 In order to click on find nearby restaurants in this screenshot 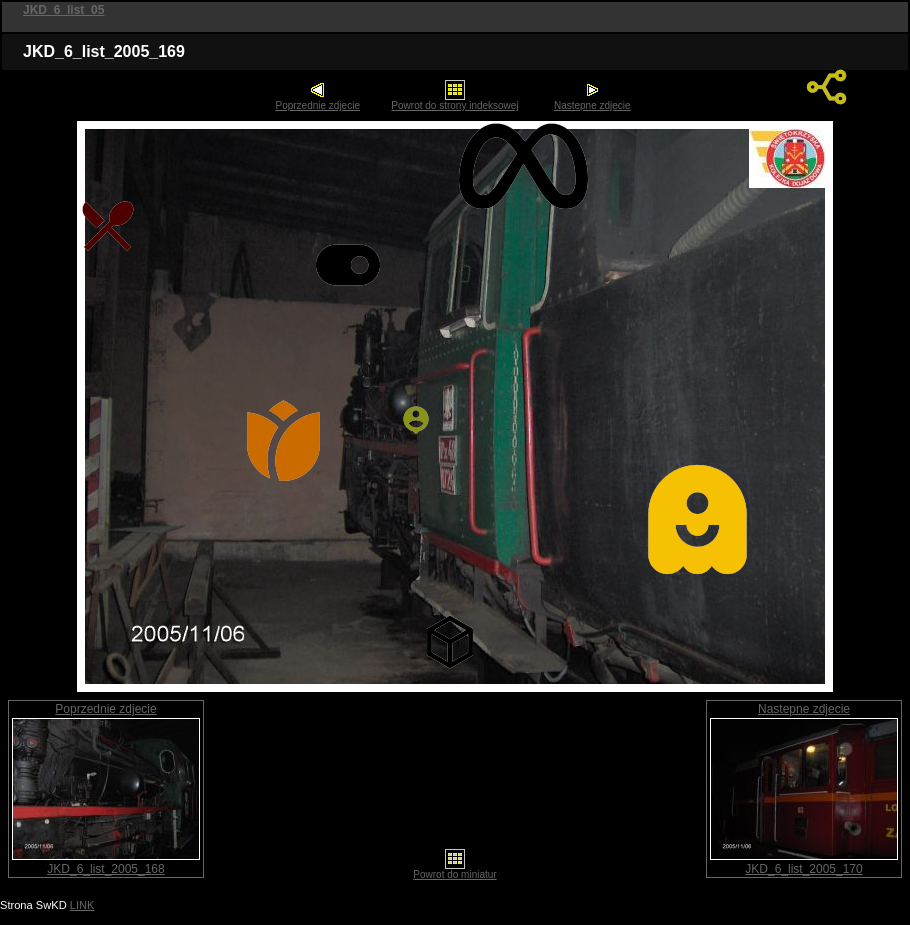, I will do `click(107, 224)`.